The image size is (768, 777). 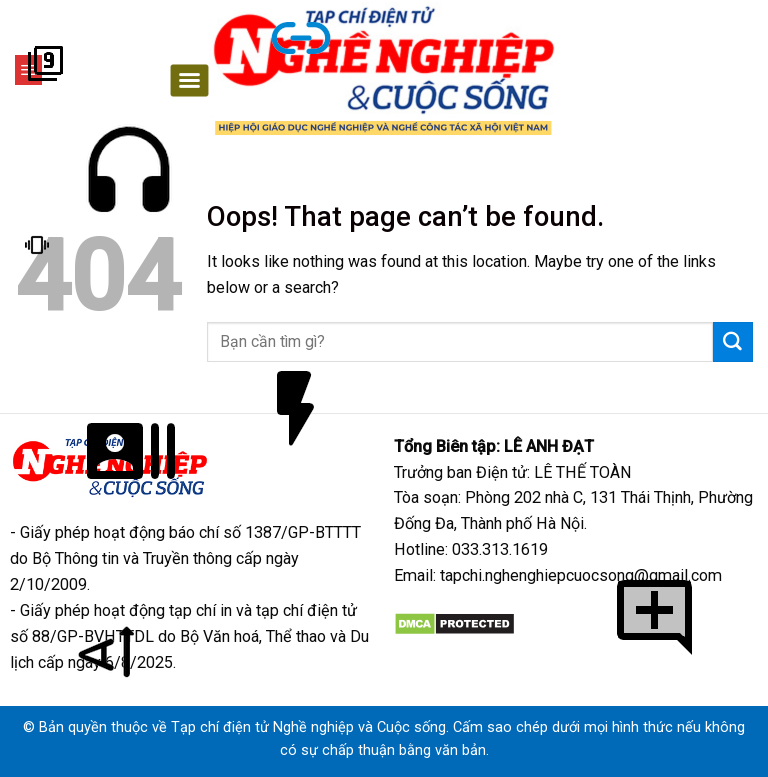 I want to click on view article or document content, so click(x=189, y=80).